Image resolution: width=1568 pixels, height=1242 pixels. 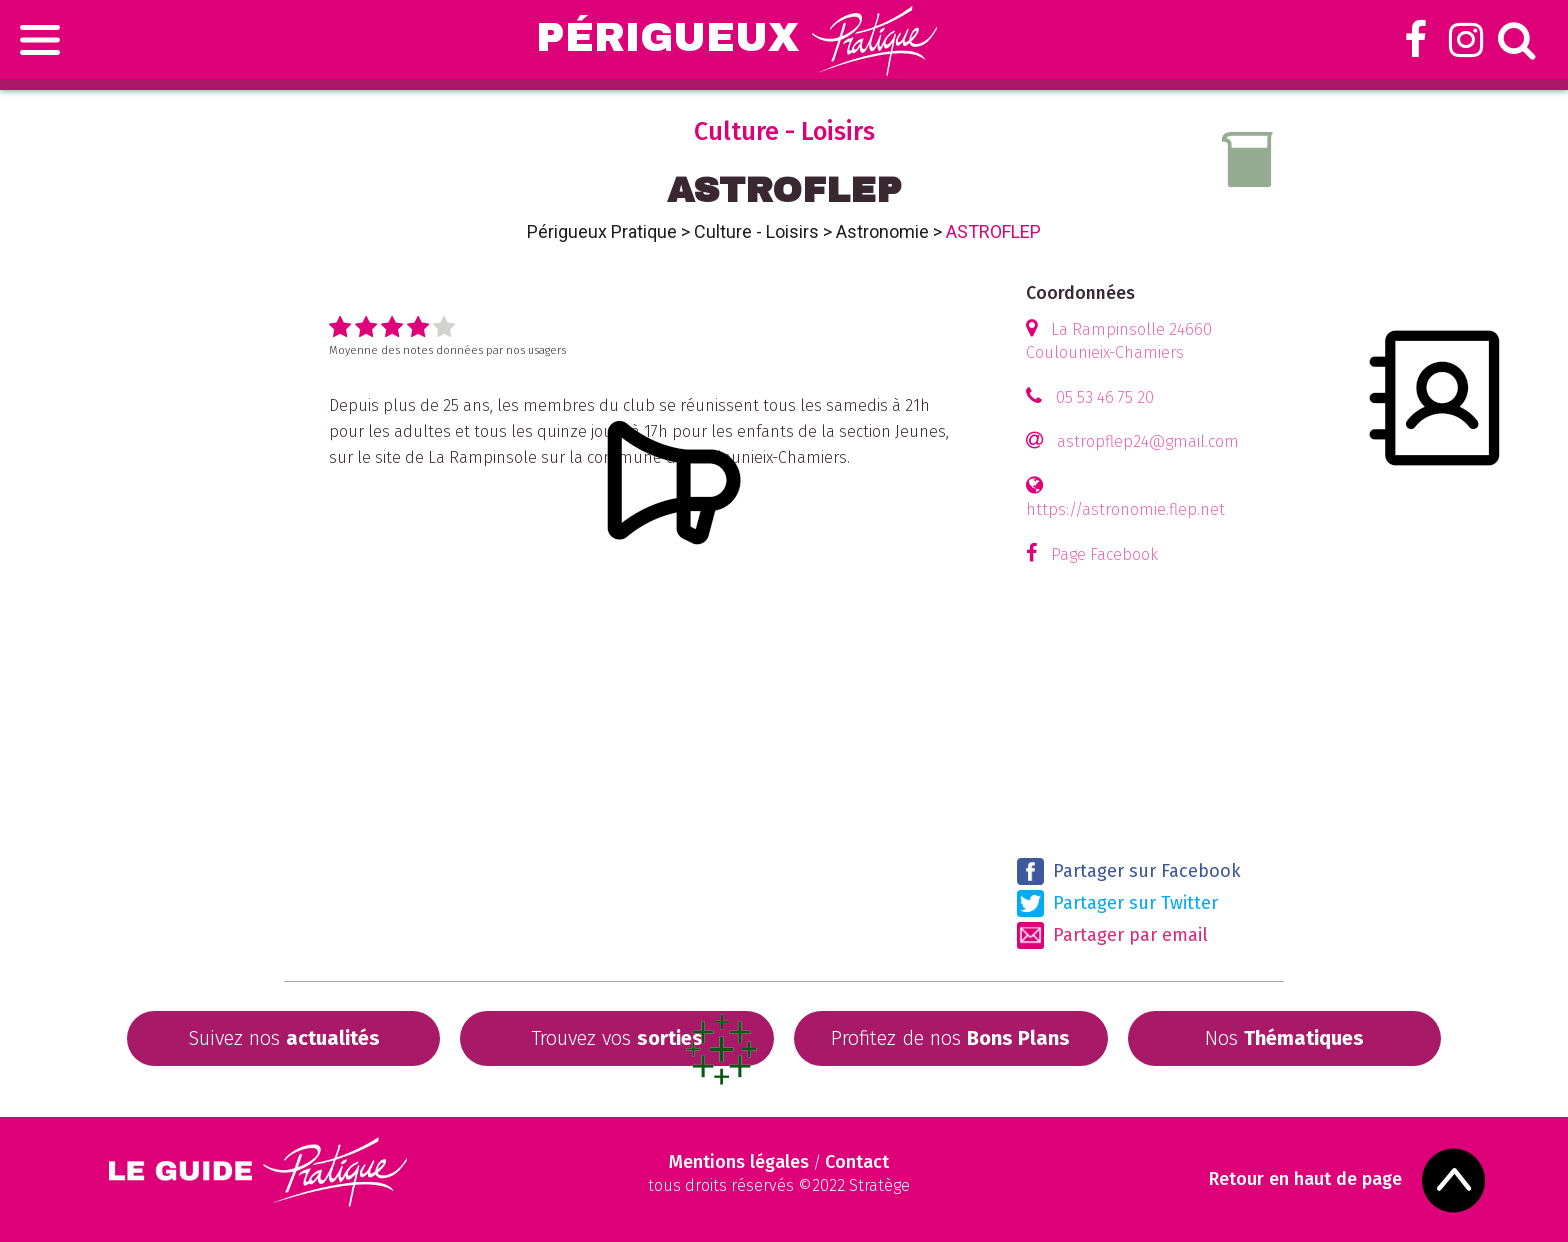 What do you see at coordinates (1437, 398) in the screenshot?
I see `open your contacts list` at bounding box center [1437, 398].